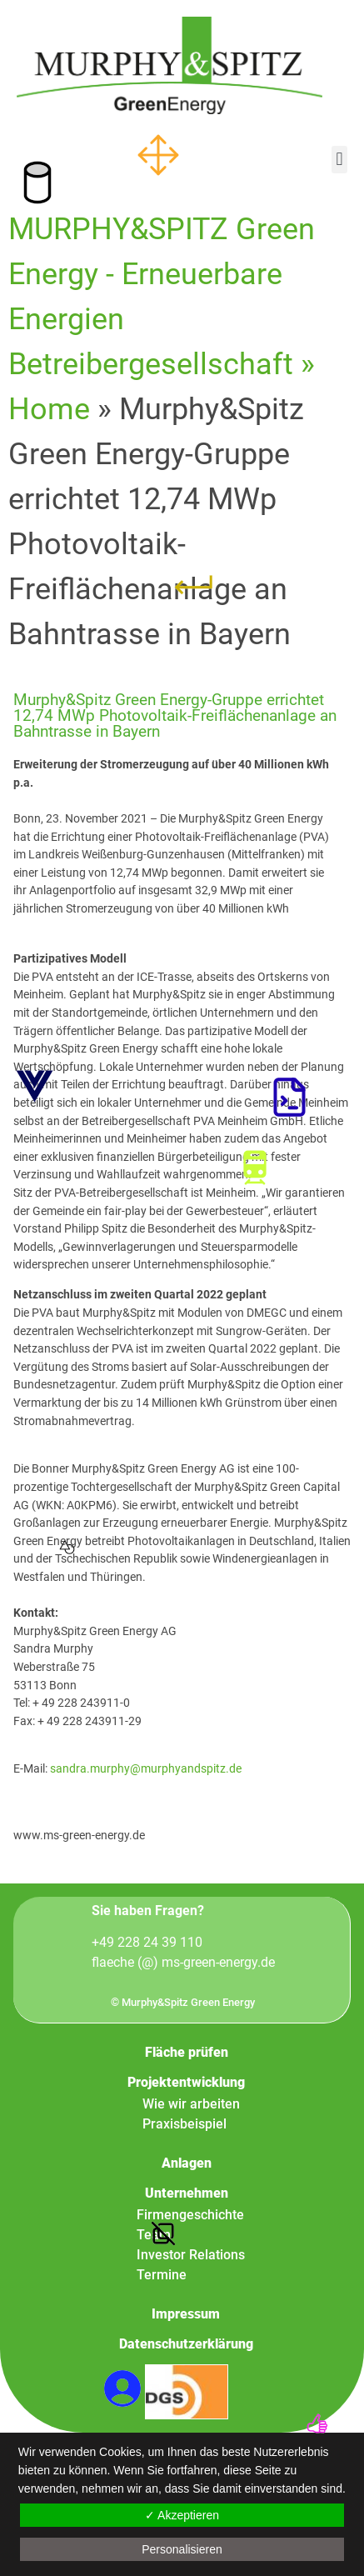  I want to click on like or upvote content, so click(317, 2423).